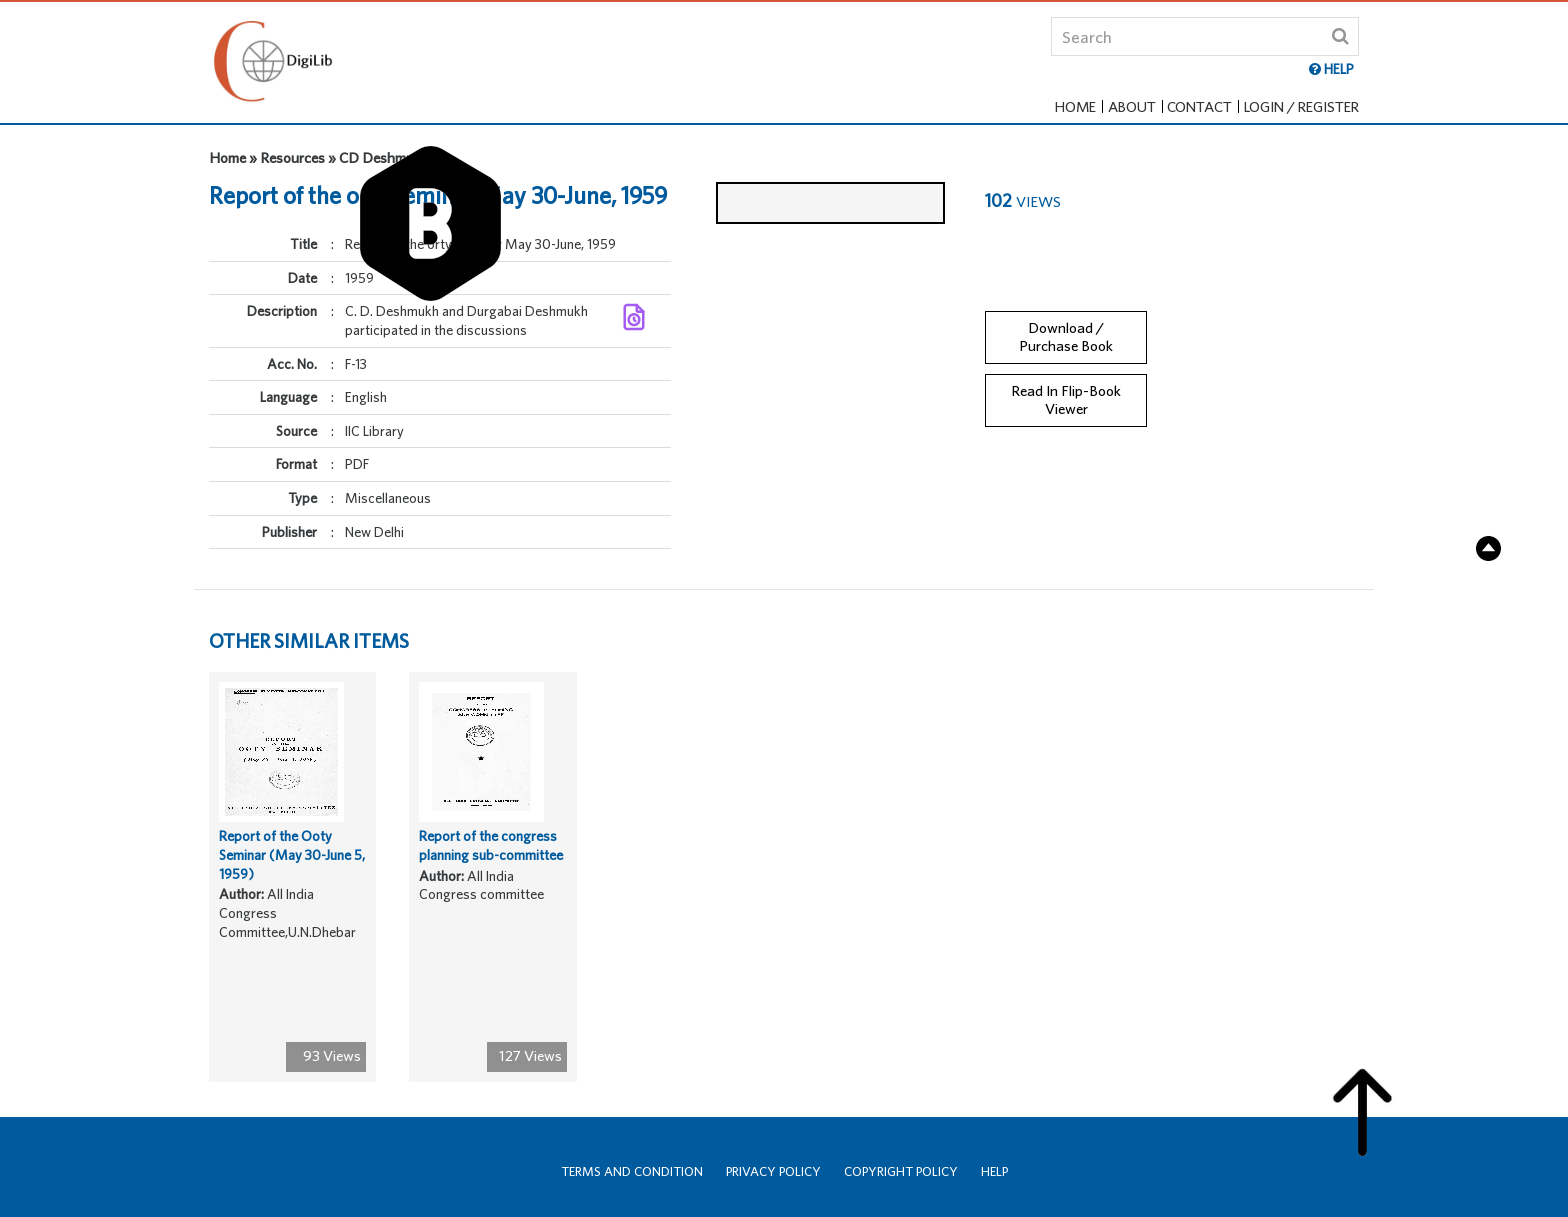  What do you see at coordinates (634, 317) in the screenshot?
I see `view file history or recent changes` at bounding box center [634, 317].